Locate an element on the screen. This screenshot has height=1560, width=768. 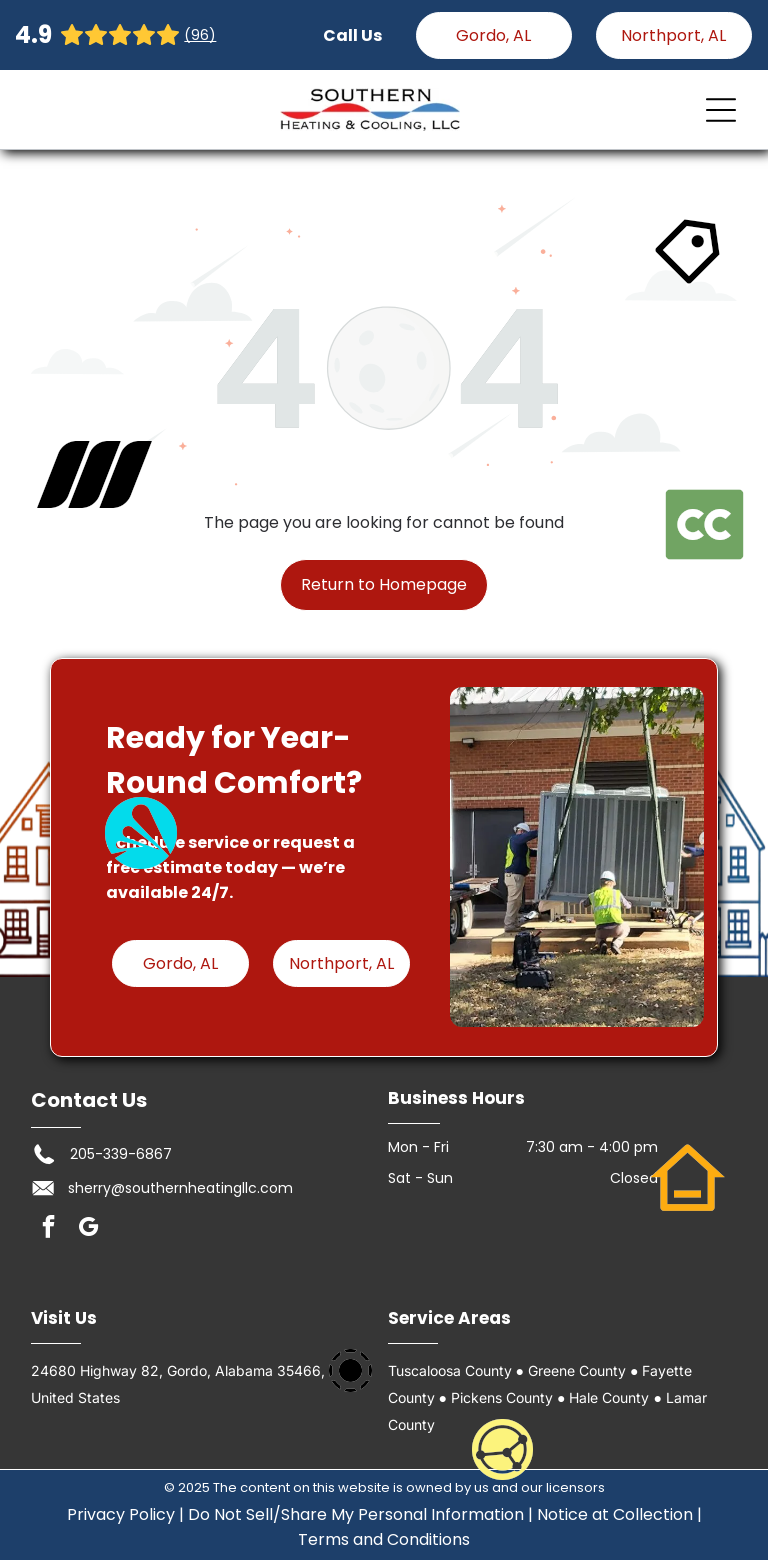
meilisearch search engine logo is located at coordinates (94, 474).